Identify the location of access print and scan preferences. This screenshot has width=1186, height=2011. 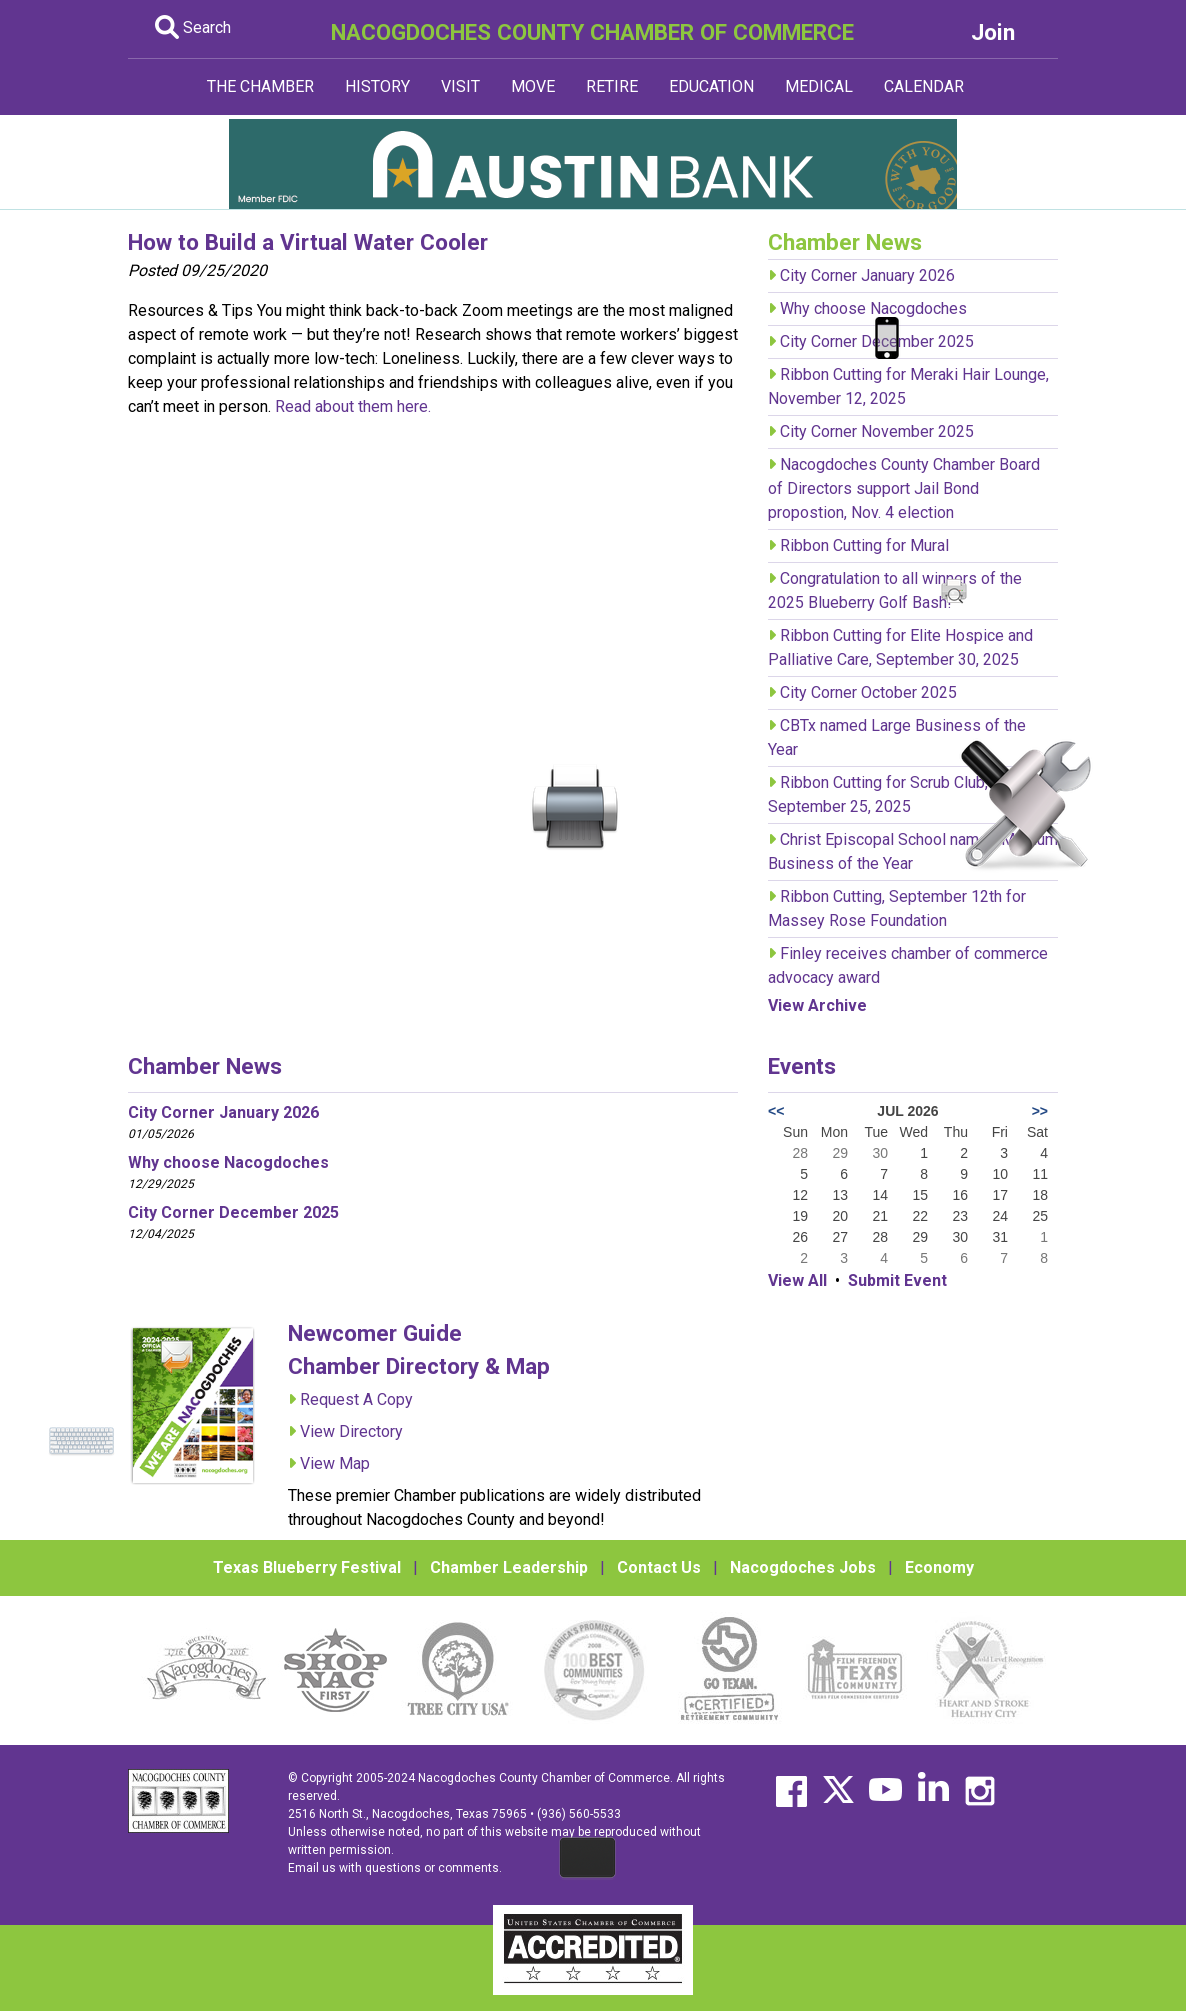
(575, 806).